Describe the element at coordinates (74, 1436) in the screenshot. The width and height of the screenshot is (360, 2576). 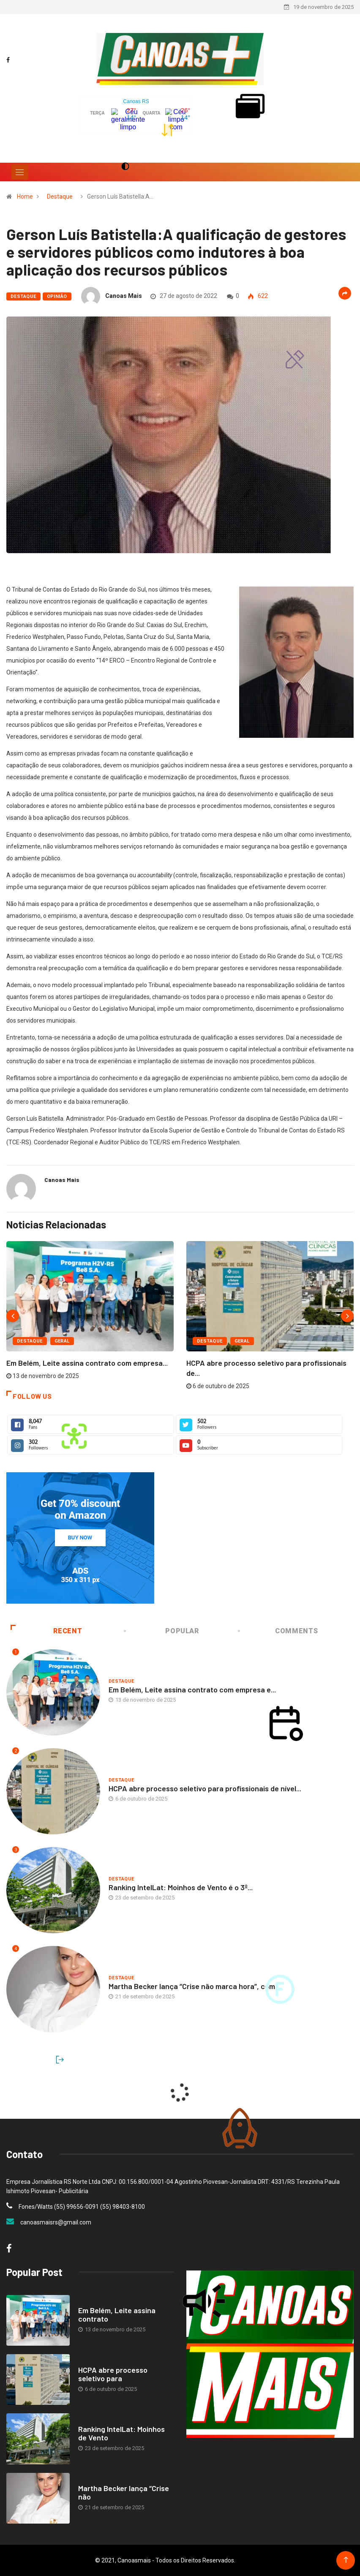
I see `scan or detect body position` at that location.